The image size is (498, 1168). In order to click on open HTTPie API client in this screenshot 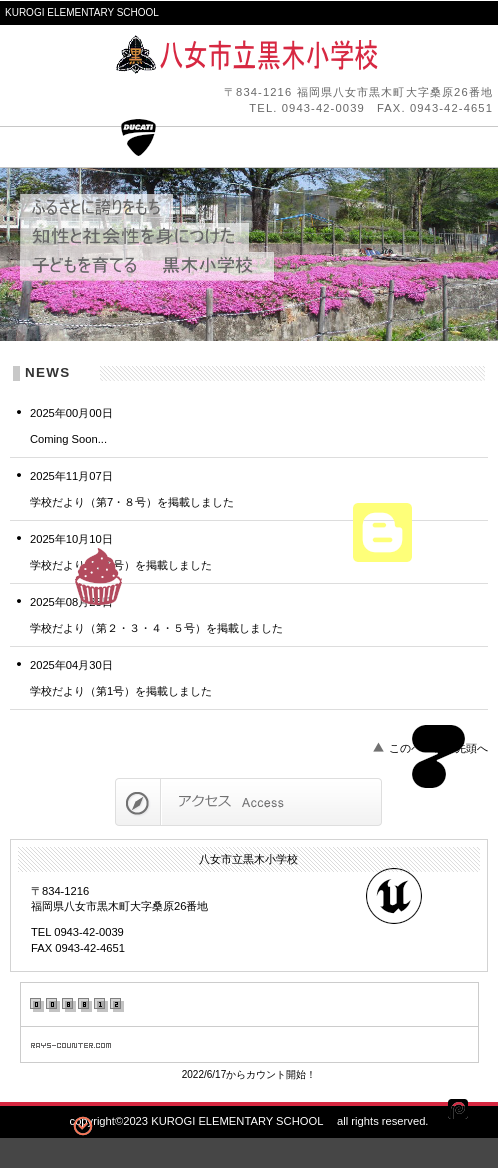, I will do `click(438, 756)`.